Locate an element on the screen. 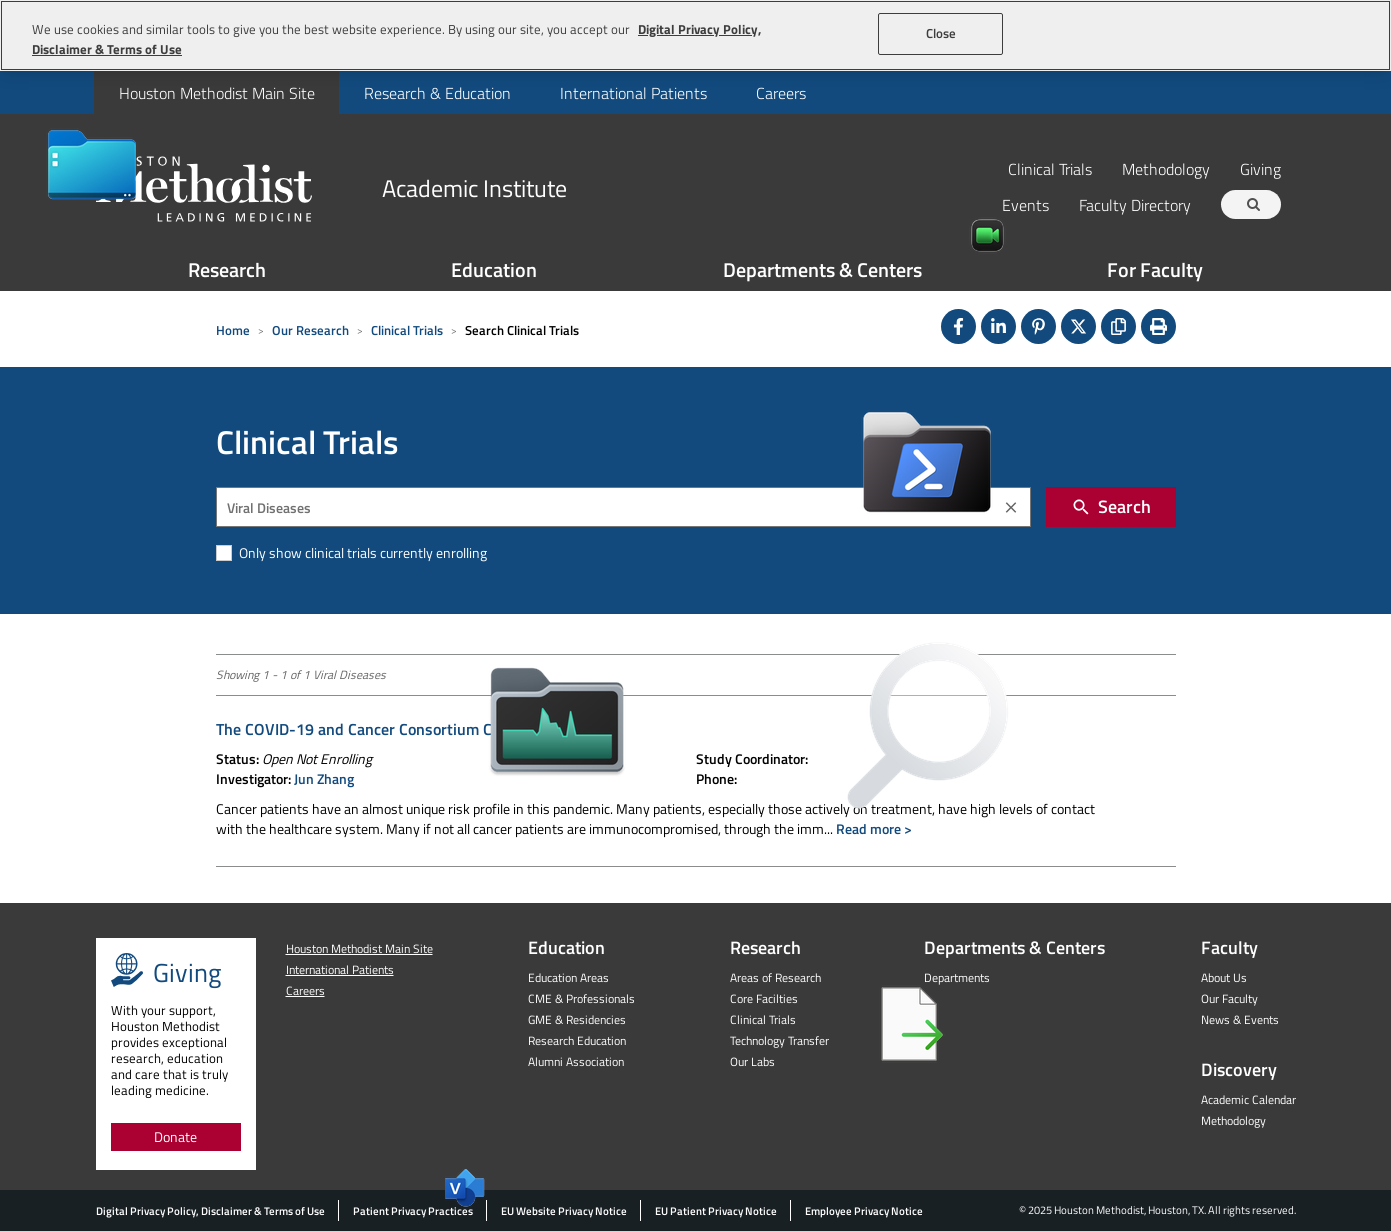 The height and width of the screenshot is (1231, 1391). open facetime app is located at coordinates (987, 235).